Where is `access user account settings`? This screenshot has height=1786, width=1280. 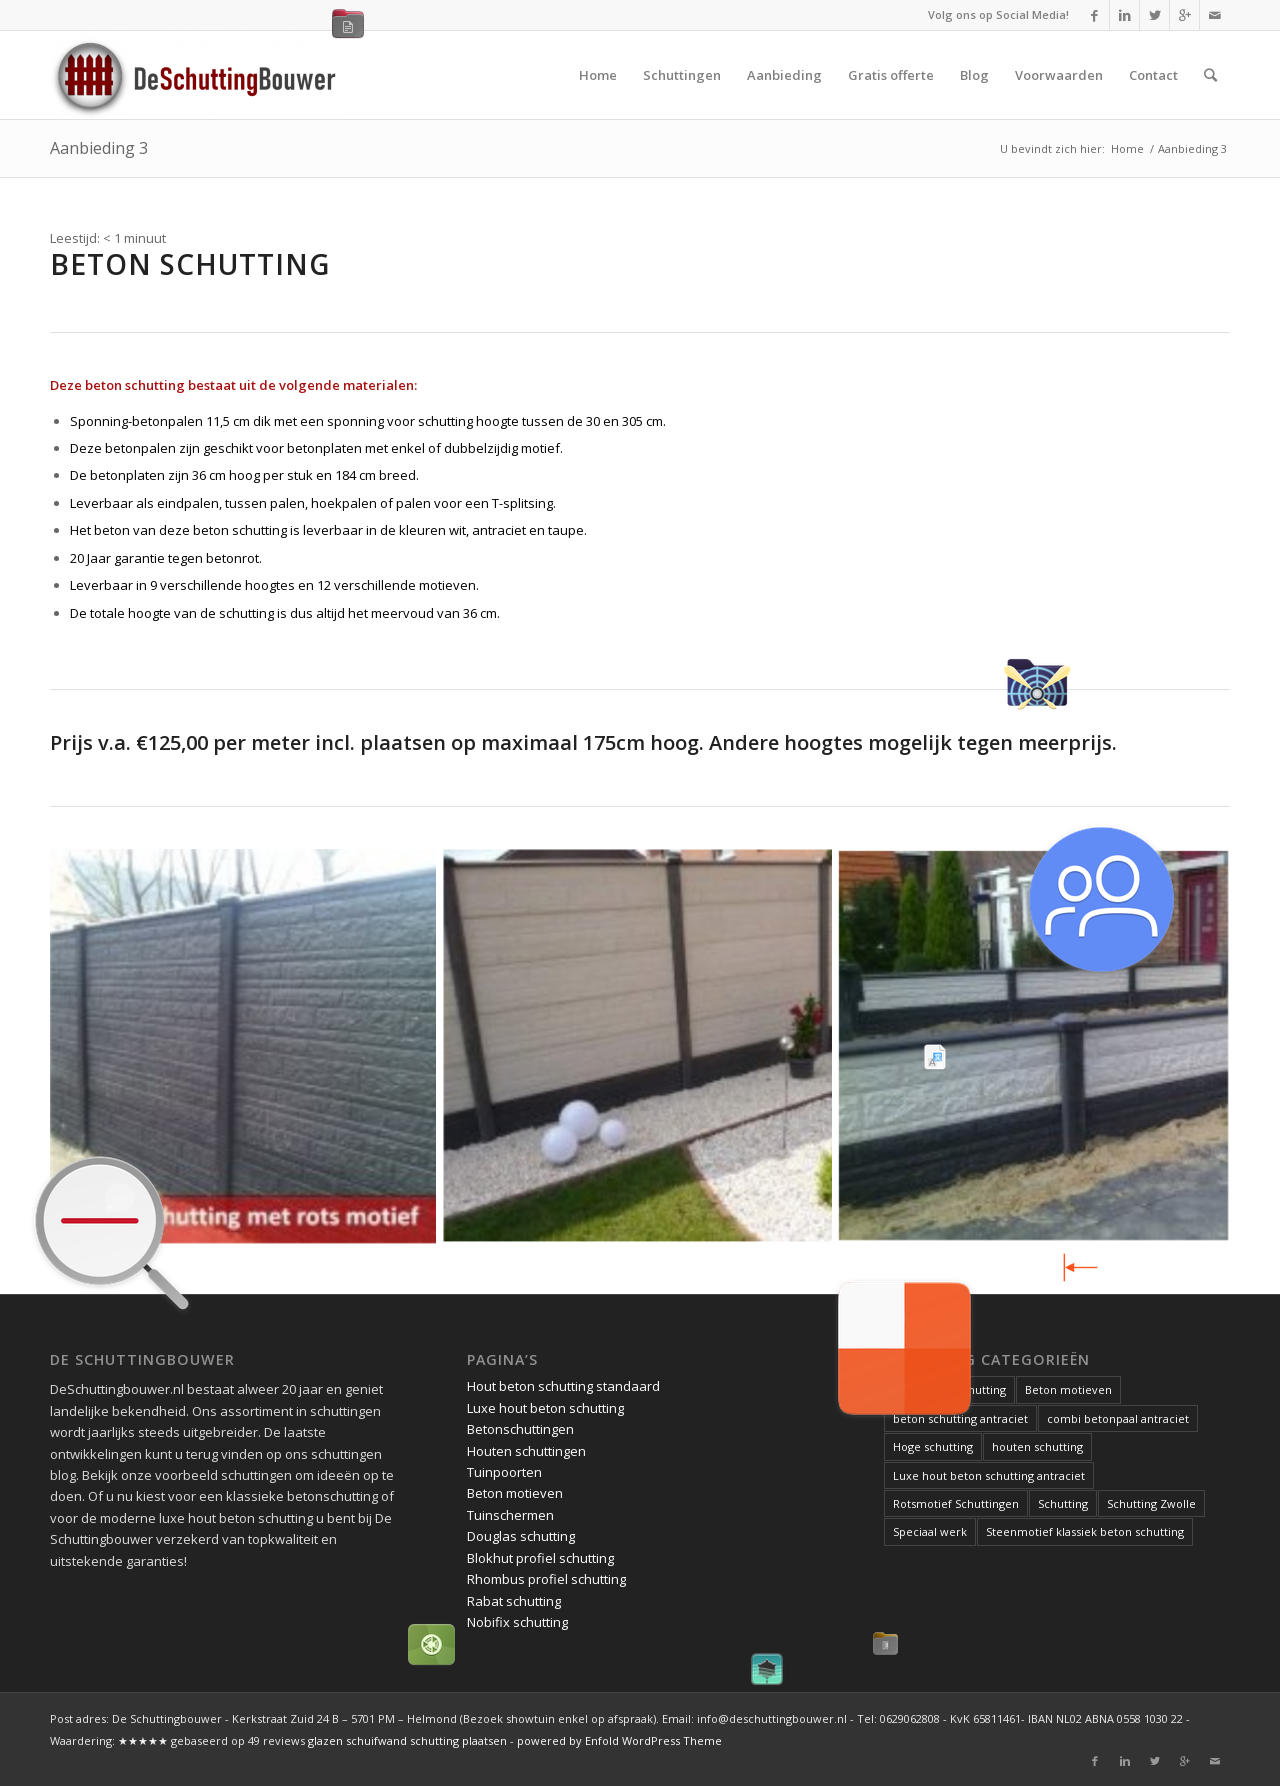 access user account settings is located at coordinates (1101, 899).